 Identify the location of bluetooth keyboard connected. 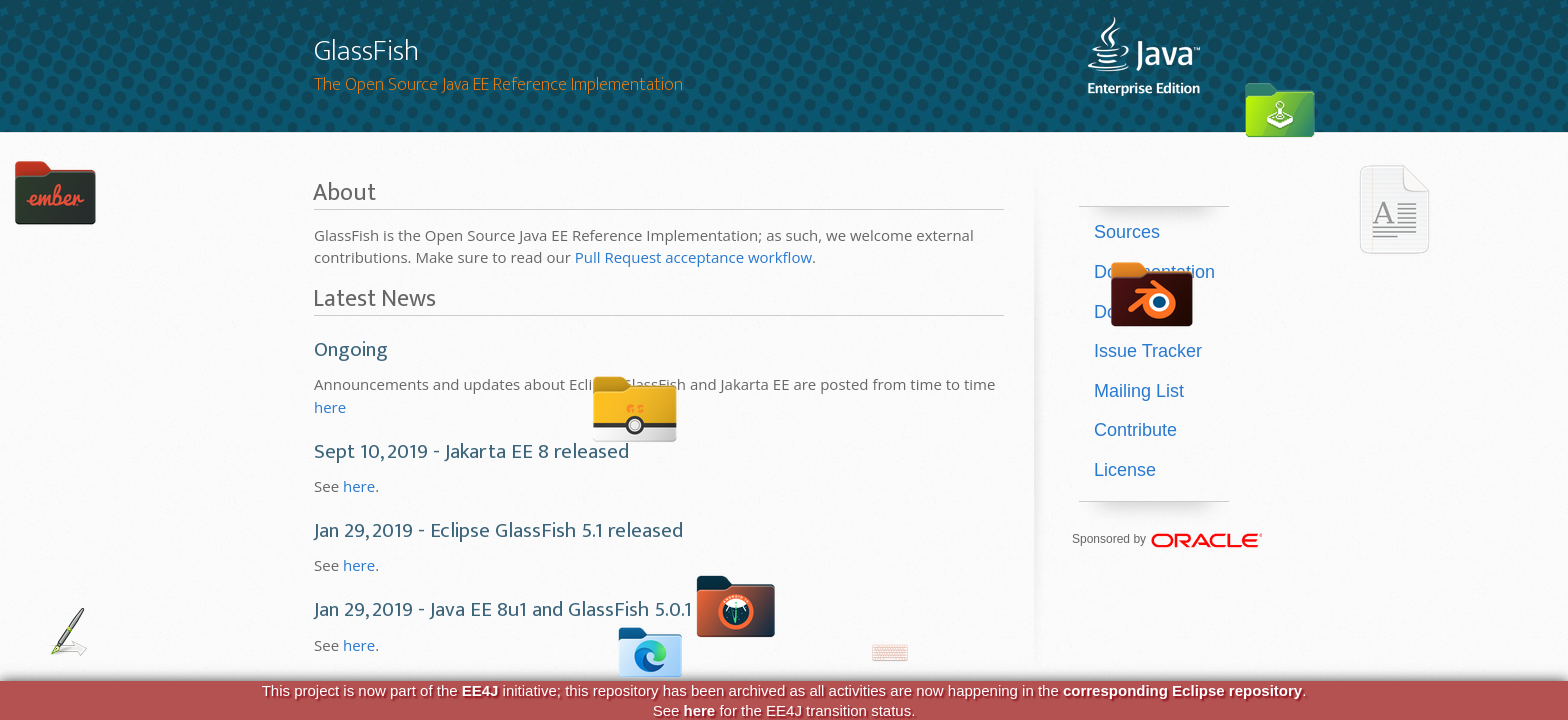
(890, 653).